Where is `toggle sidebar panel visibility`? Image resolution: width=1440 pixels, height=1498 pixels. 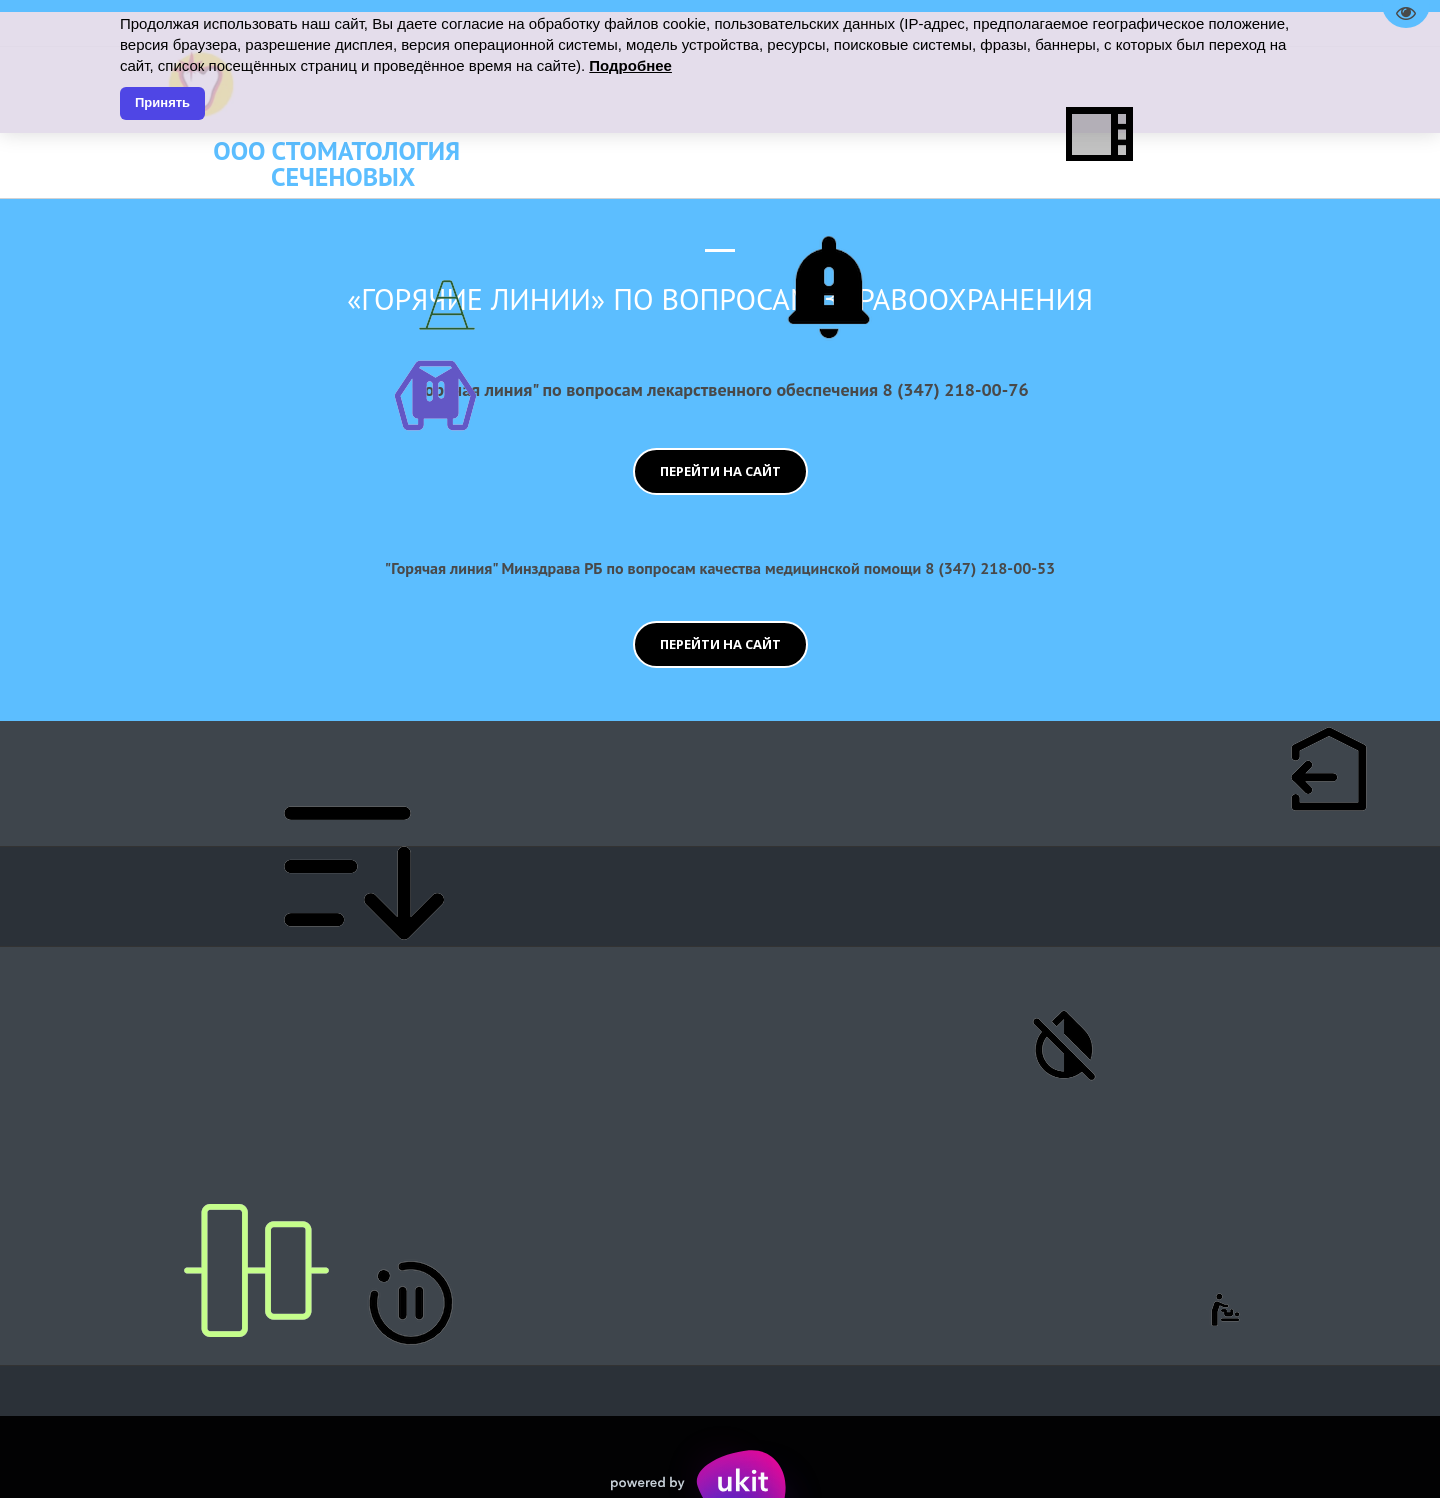 toggle sidebar panel visibility is located at coordinates (1099, 134).